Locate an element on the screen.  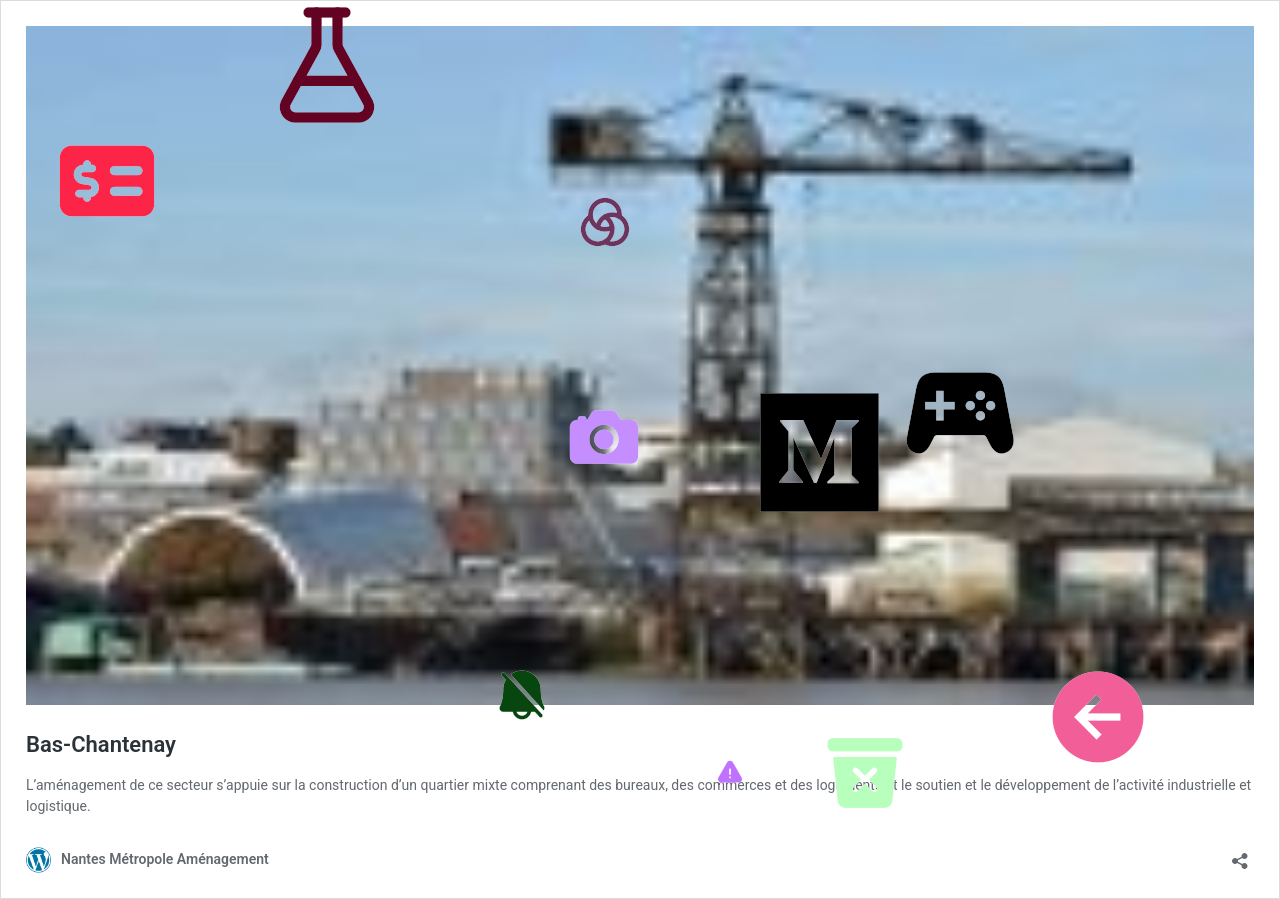
indicates a warning or caution state is located at coordinates (730, 773).